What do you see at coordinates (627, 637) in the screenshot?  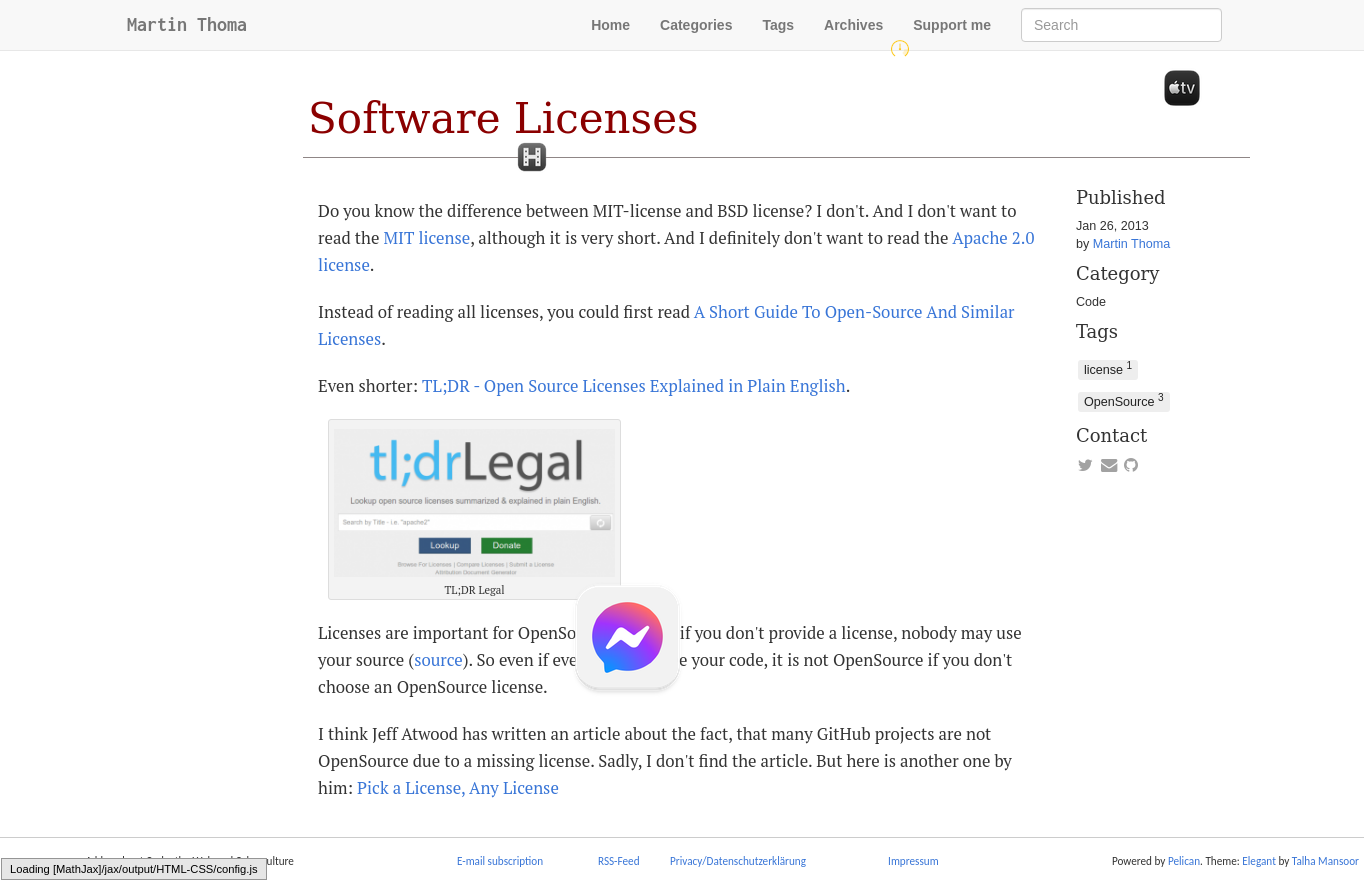 I see `open Facebook Messenger` at bounding box center [627, 637].